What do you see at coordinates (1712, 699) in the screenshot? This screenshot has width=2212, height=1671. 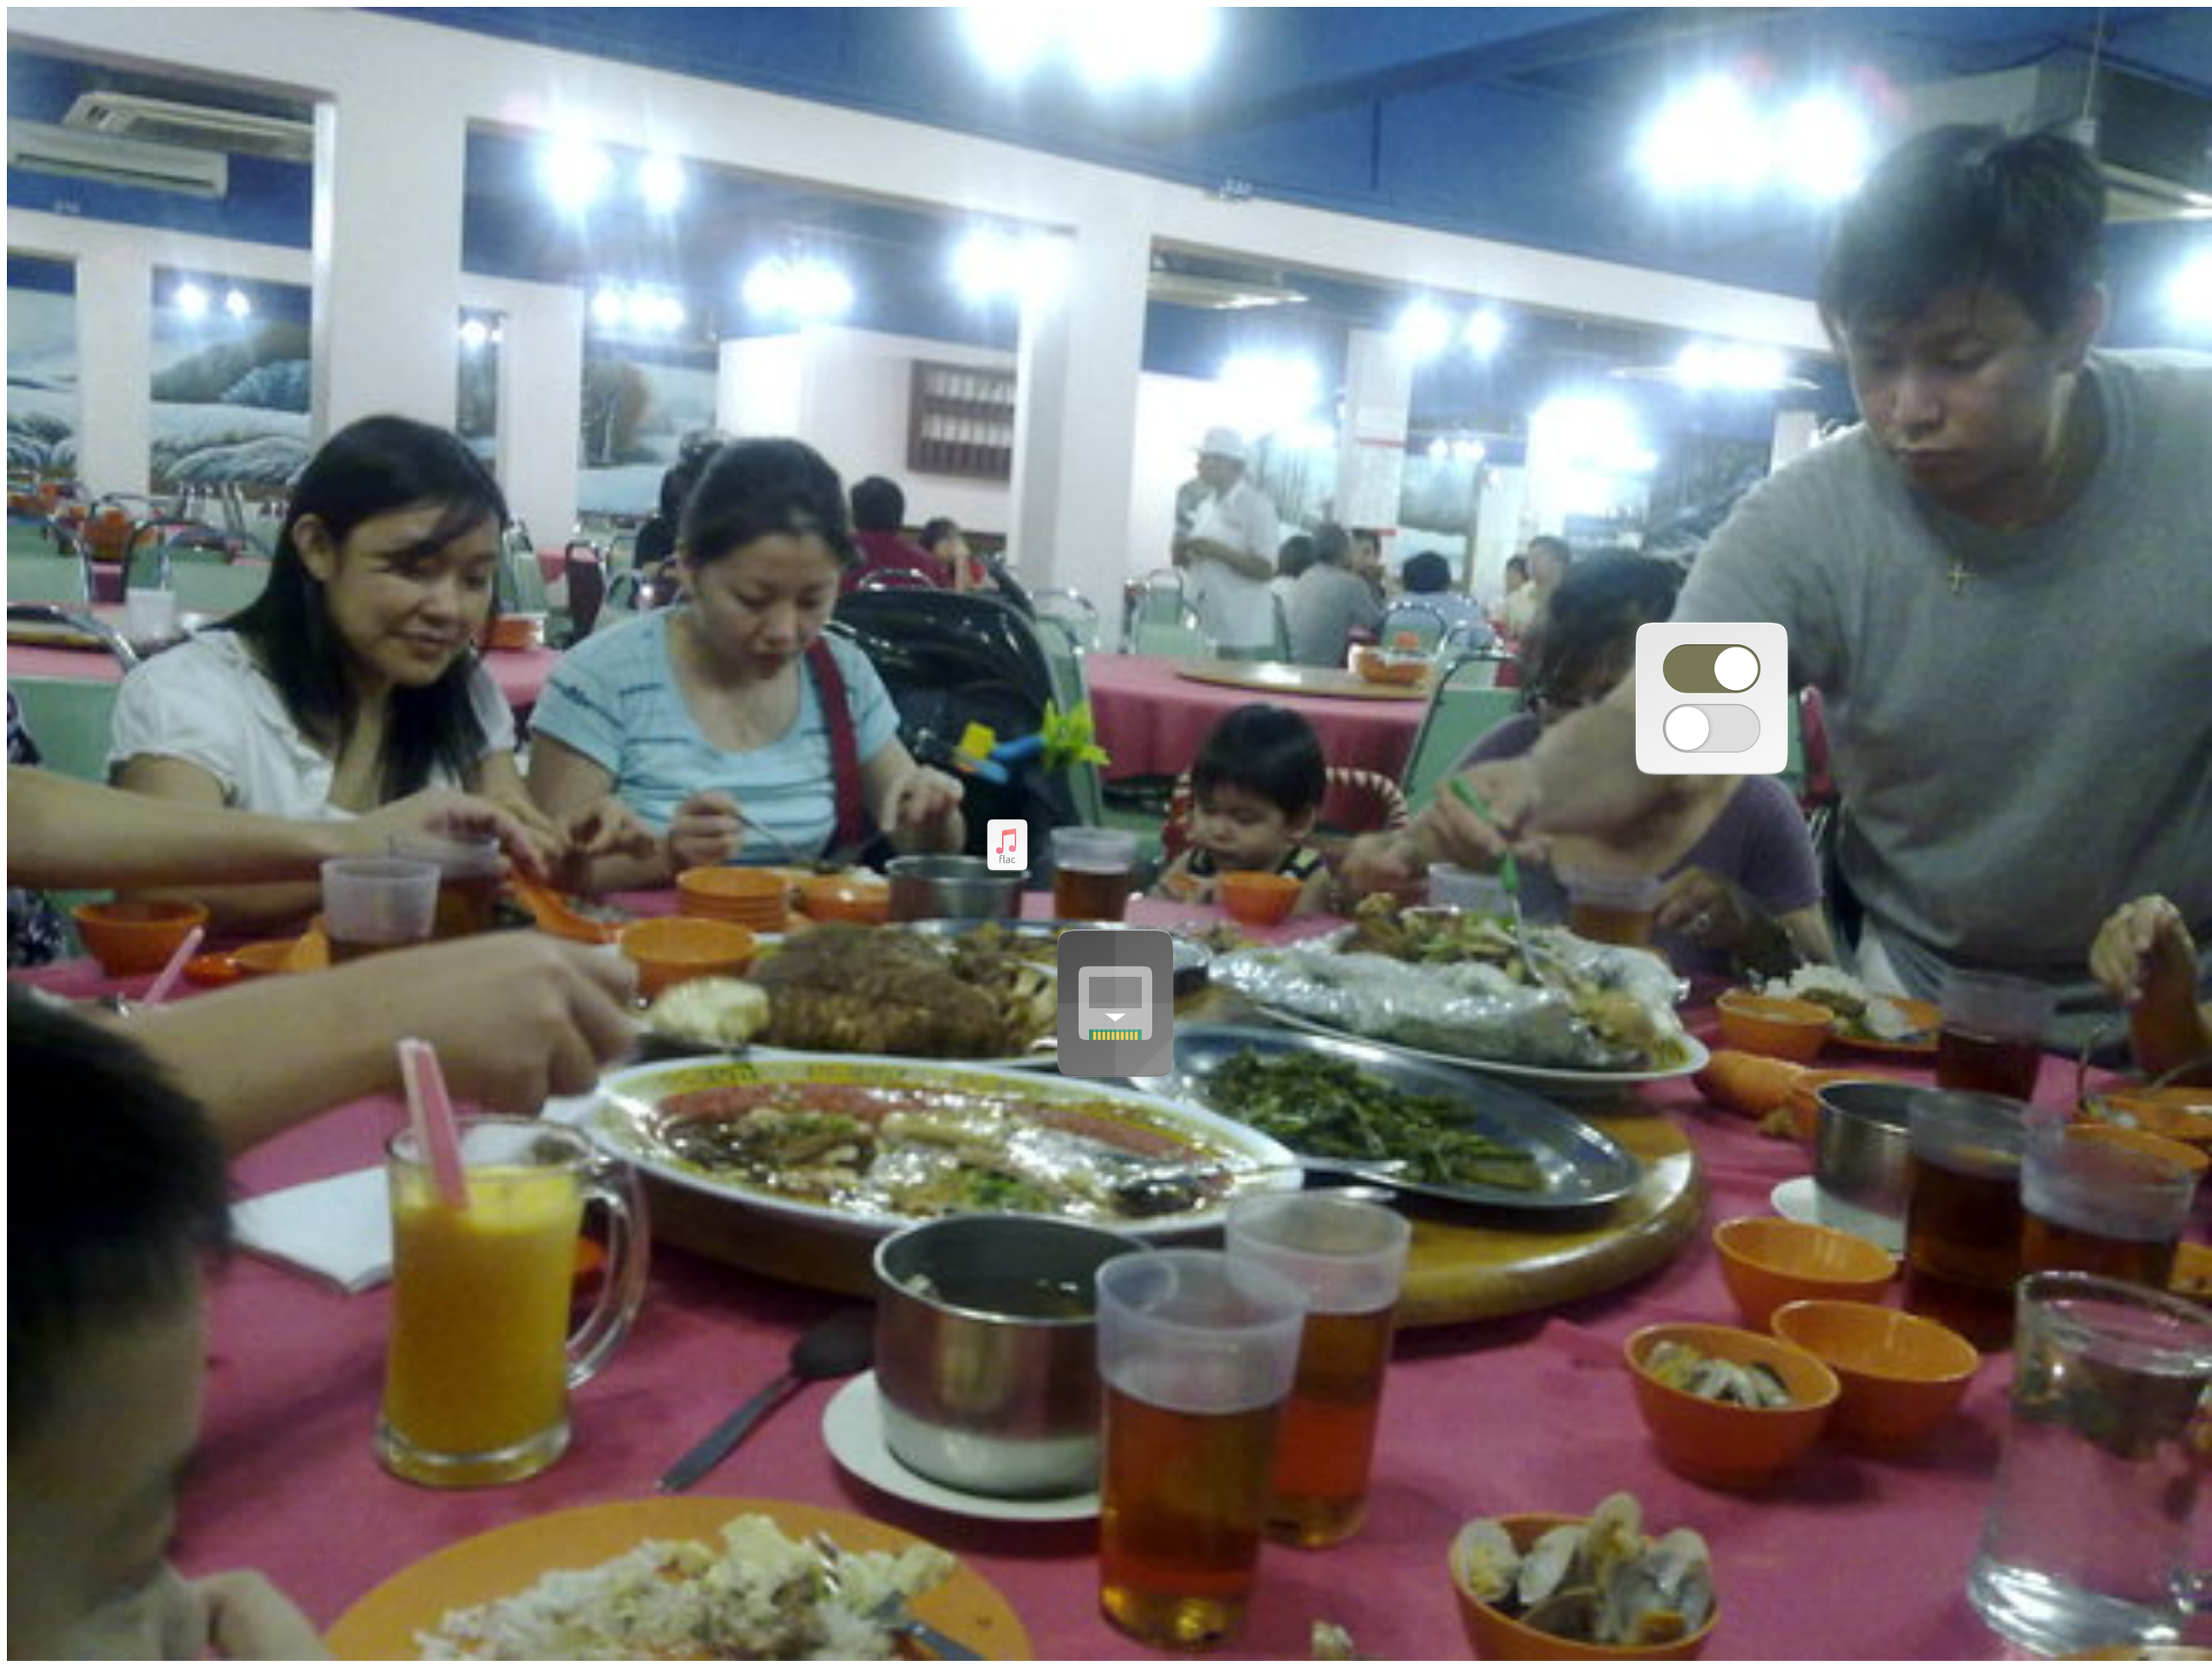 I see `open system tweaks or customization settings` at bounding box center [1712, 699].